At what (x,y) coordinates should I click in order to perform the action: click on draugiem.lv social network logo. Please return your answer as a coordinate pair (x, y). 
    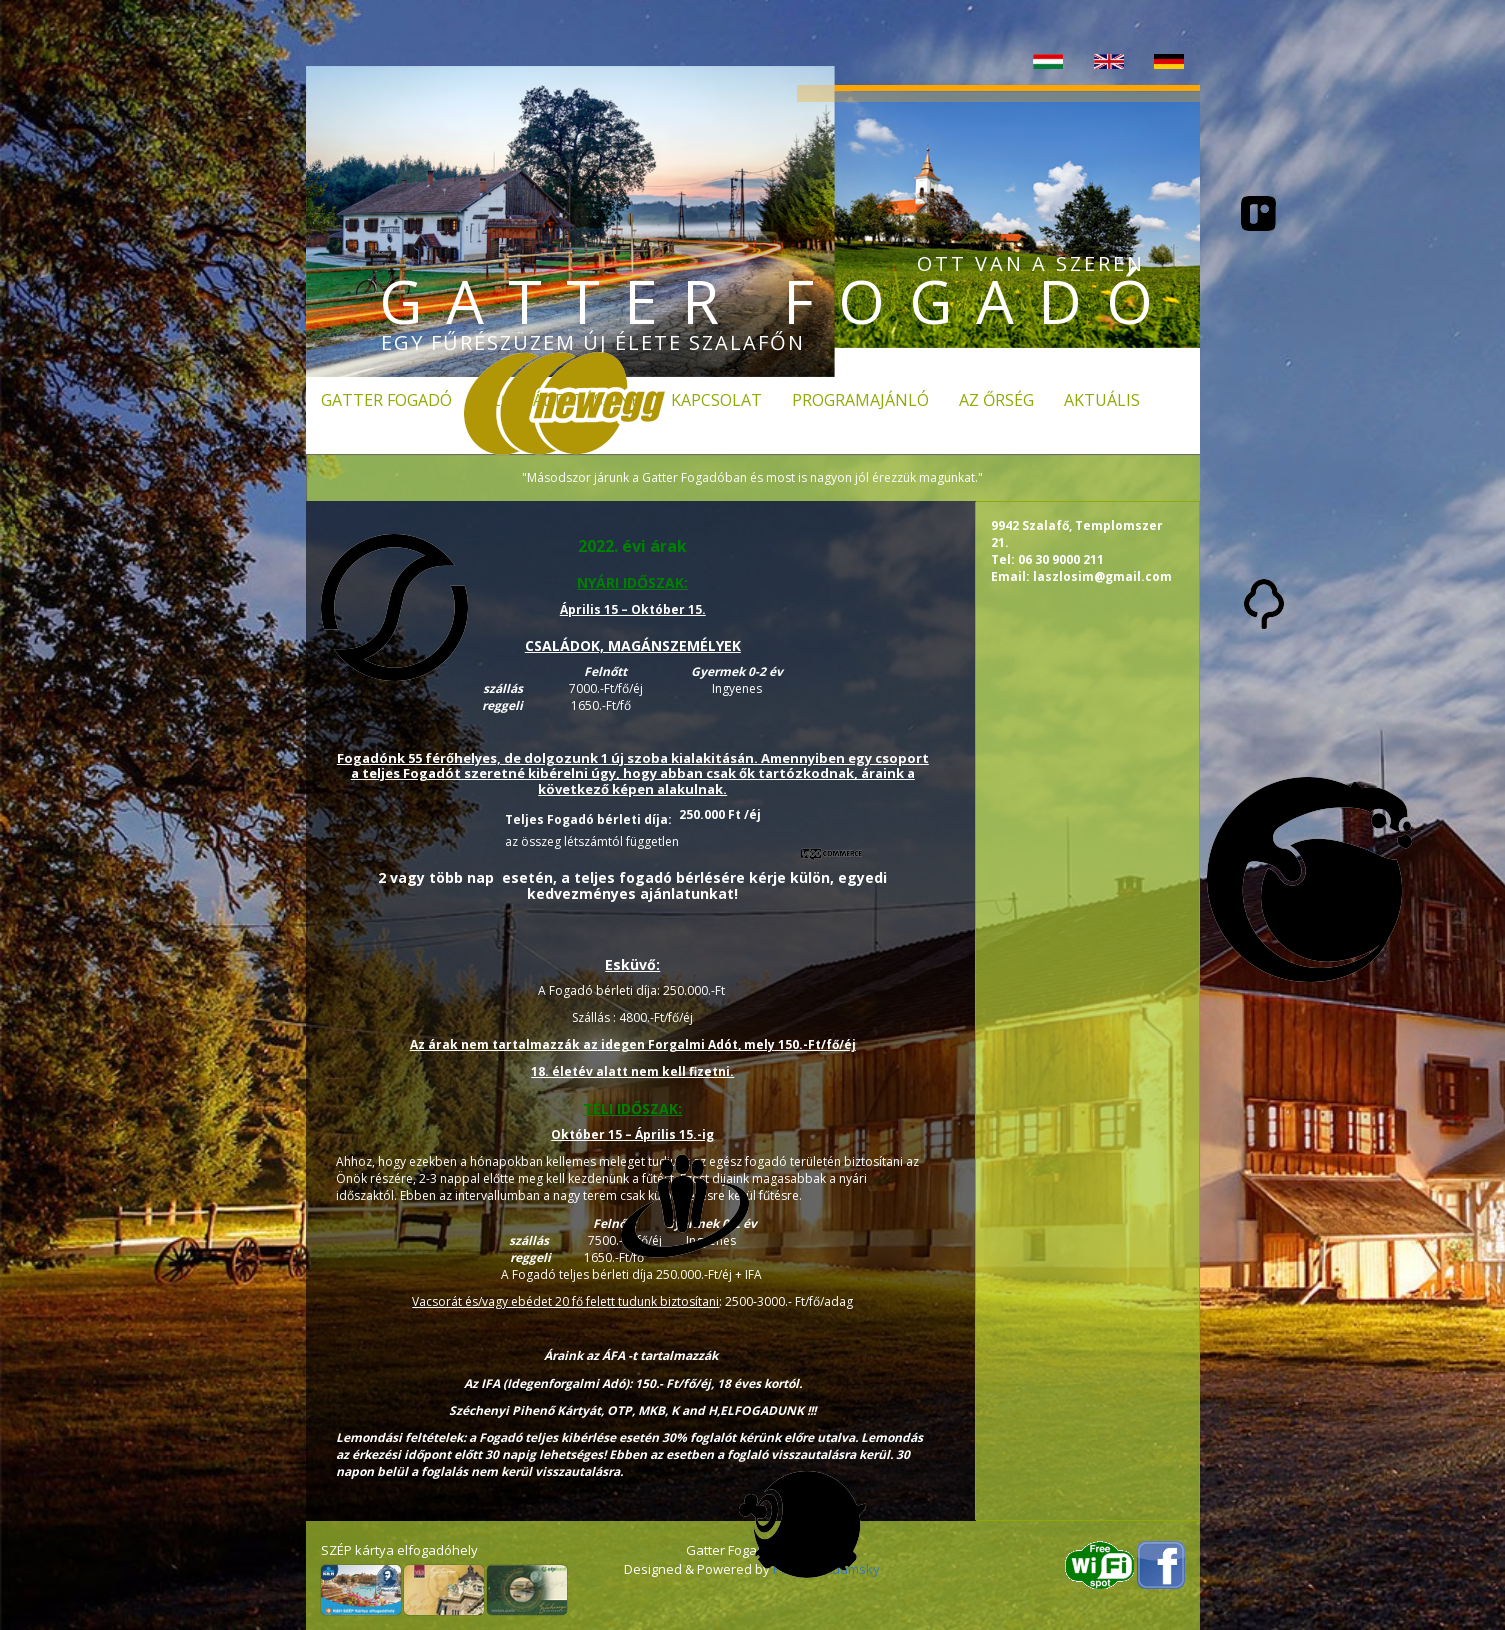
    Looking at the image, I should click on (685, 1206).